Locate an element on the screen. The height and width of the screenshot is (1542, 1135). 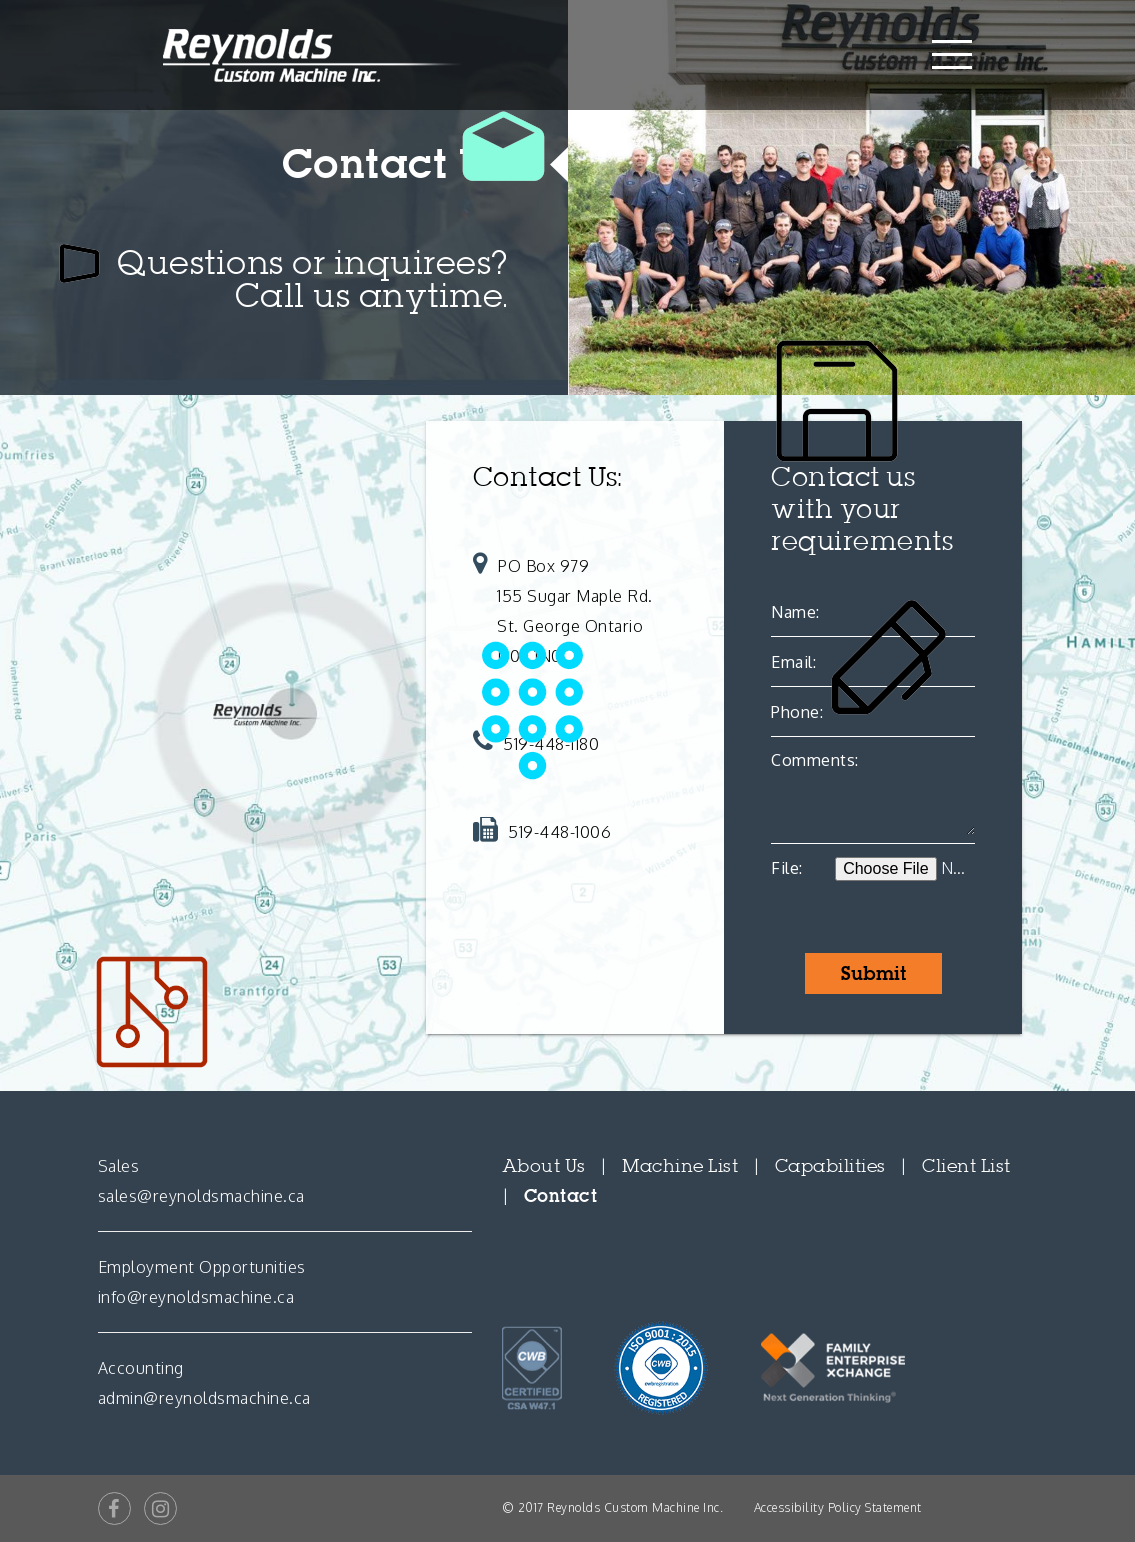
access hardware or circuit settings is located at coordinates (152, 1012).